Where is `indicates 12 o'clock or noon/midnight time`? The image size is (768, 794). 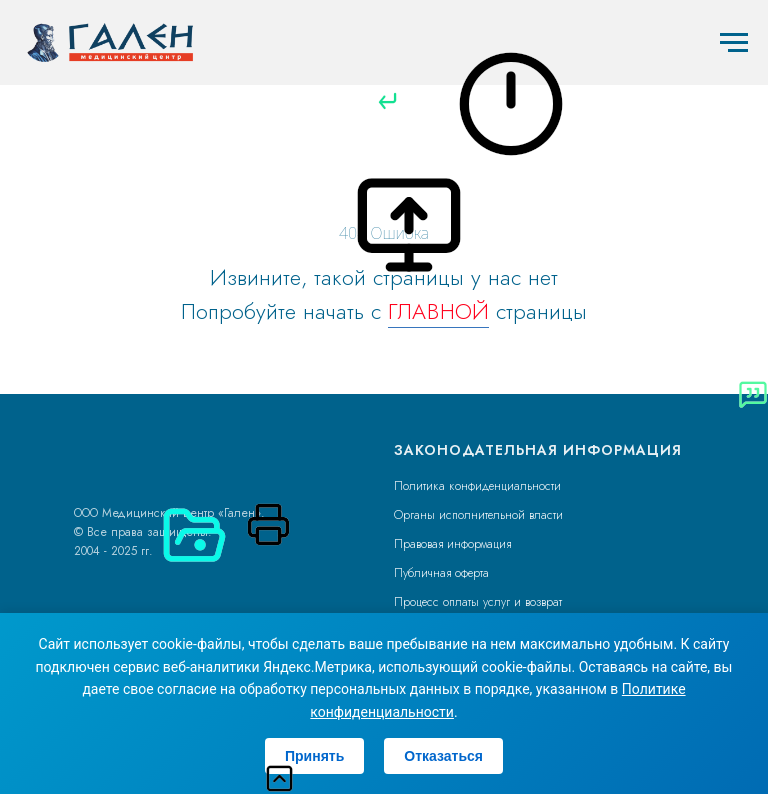
indicates 12 o'clock or noon/midnight time is located at coordinates (511, 104).